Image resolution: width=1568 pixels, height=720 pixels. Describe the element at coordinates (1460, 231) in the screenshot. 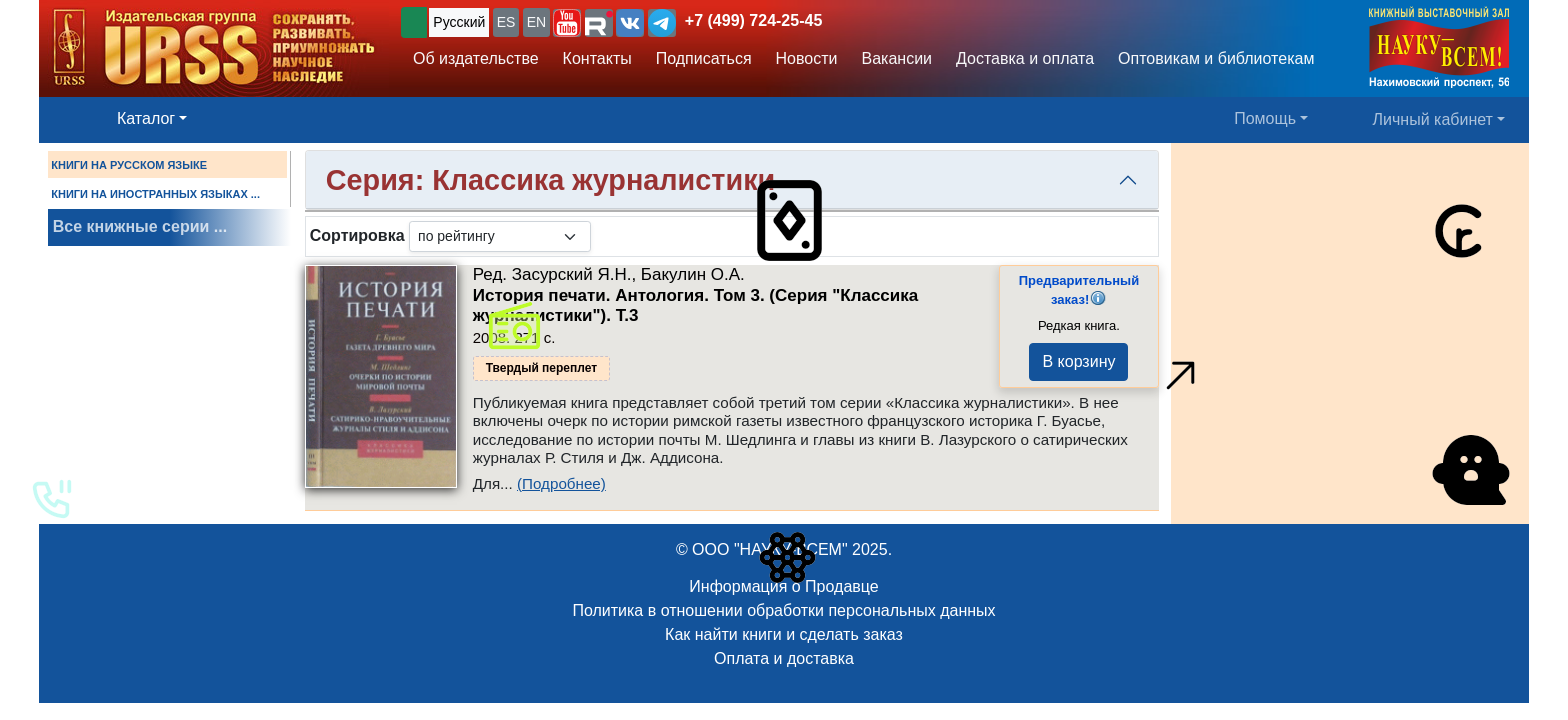

I see `indicates brazilian cruzeiro currency` at that location.